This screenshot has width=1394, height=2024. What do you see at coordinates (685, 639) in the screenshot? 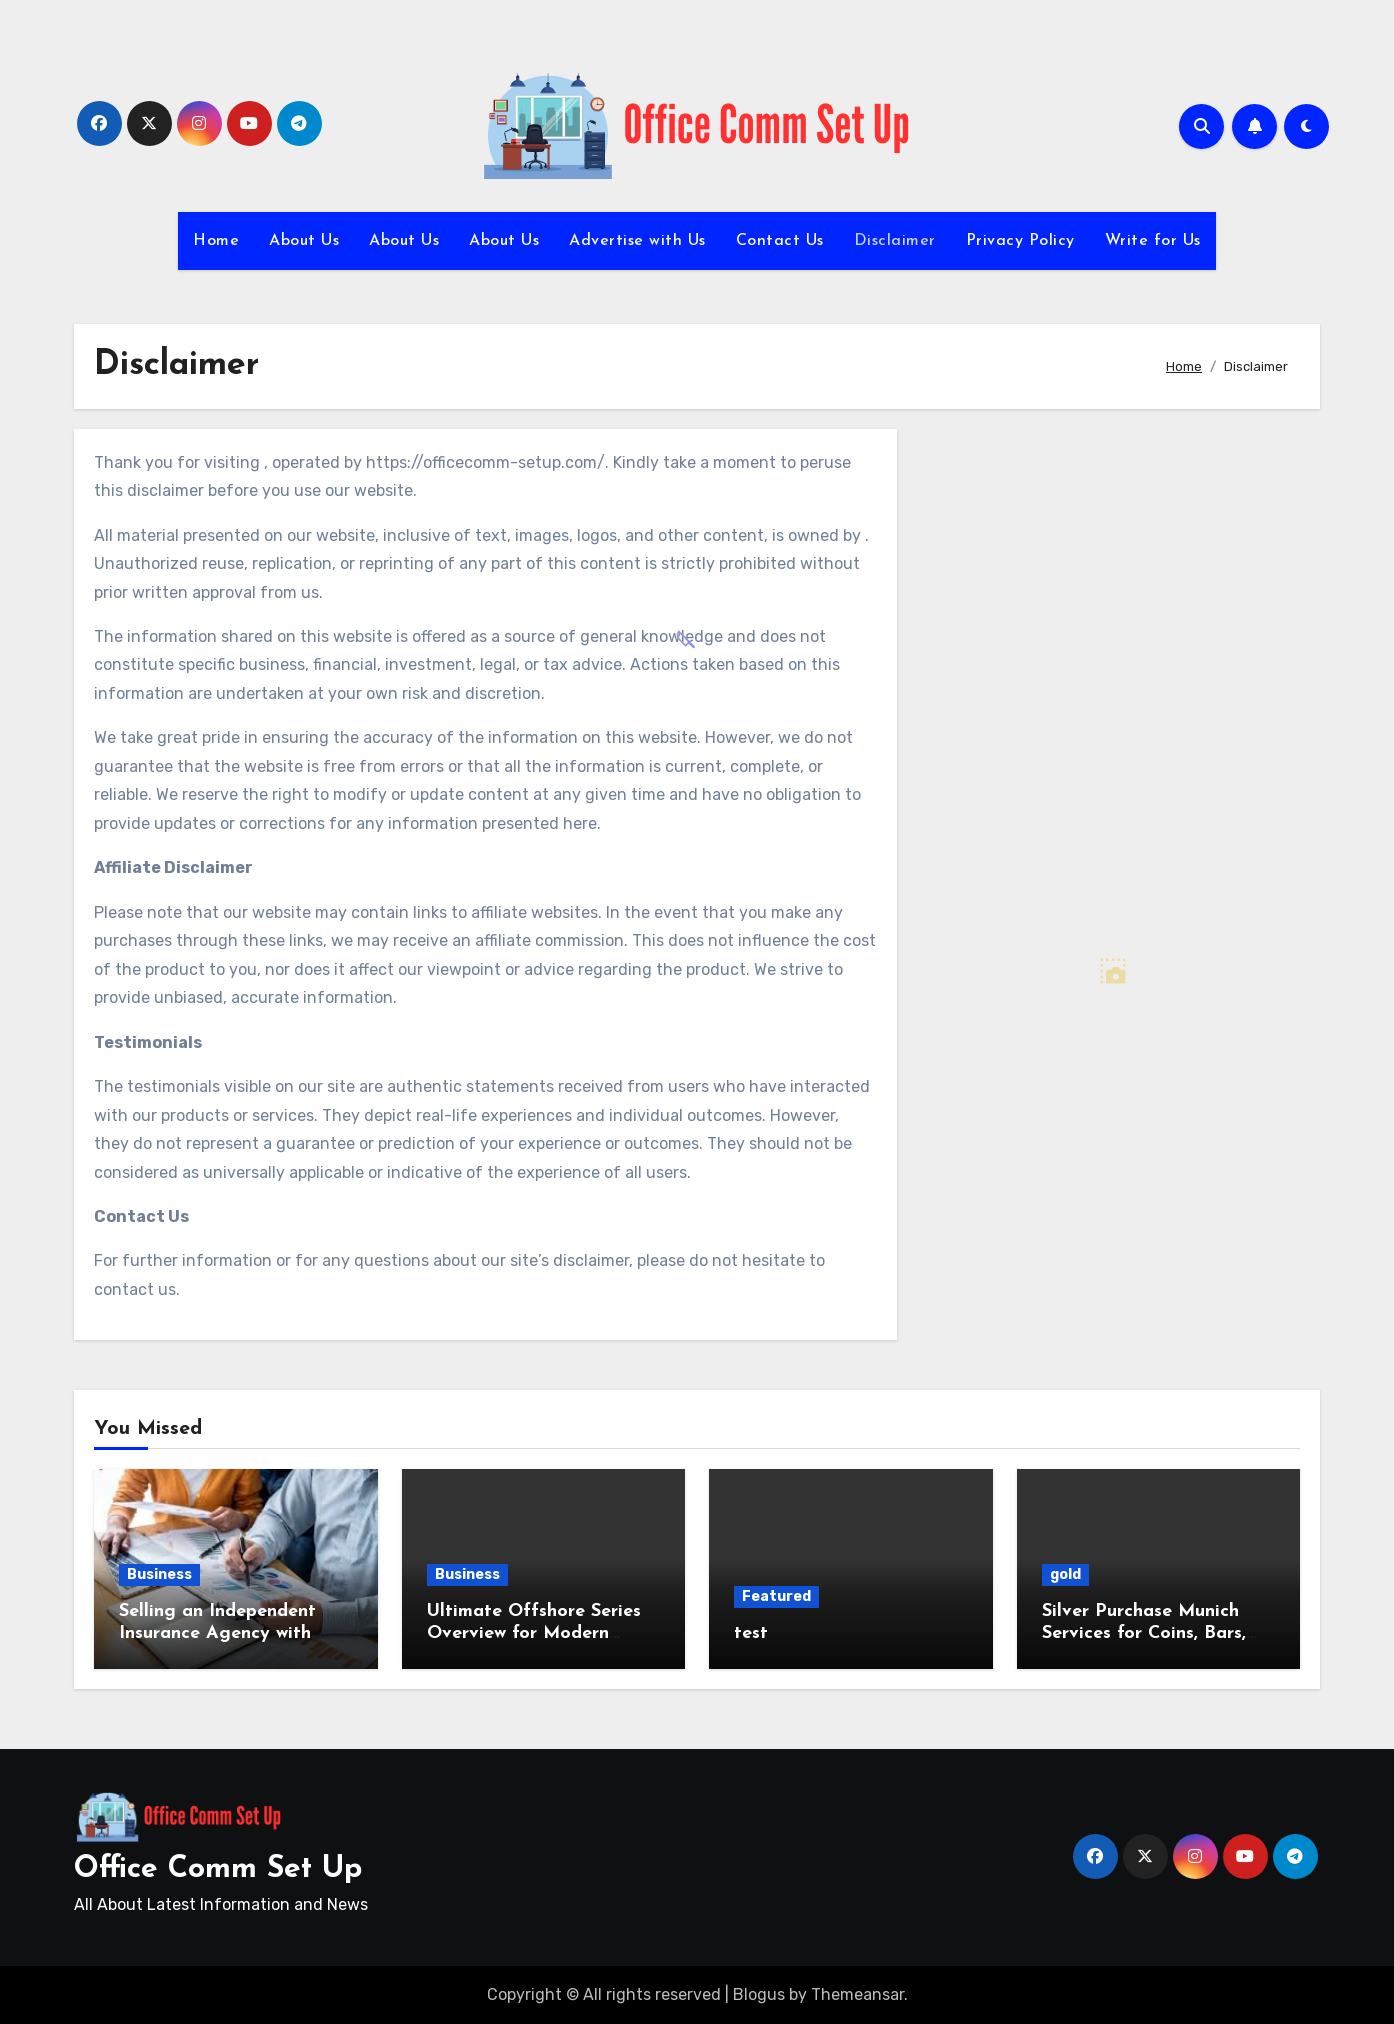
I see `access cooking or recipe features` at bounding box center [685, 639].